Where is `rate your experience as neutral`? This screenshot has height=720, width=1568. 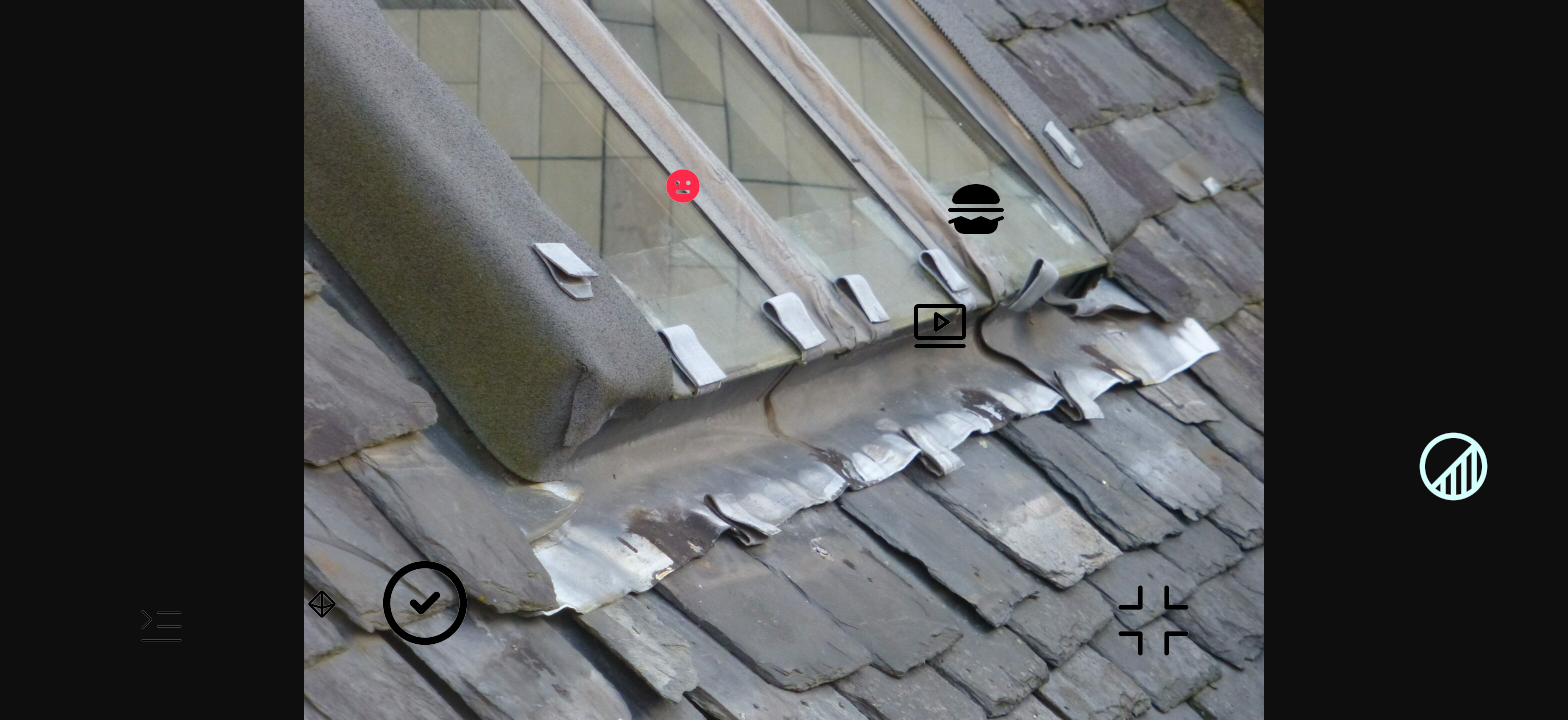 rate your experience as neutral is located at coordinates (683, 186).